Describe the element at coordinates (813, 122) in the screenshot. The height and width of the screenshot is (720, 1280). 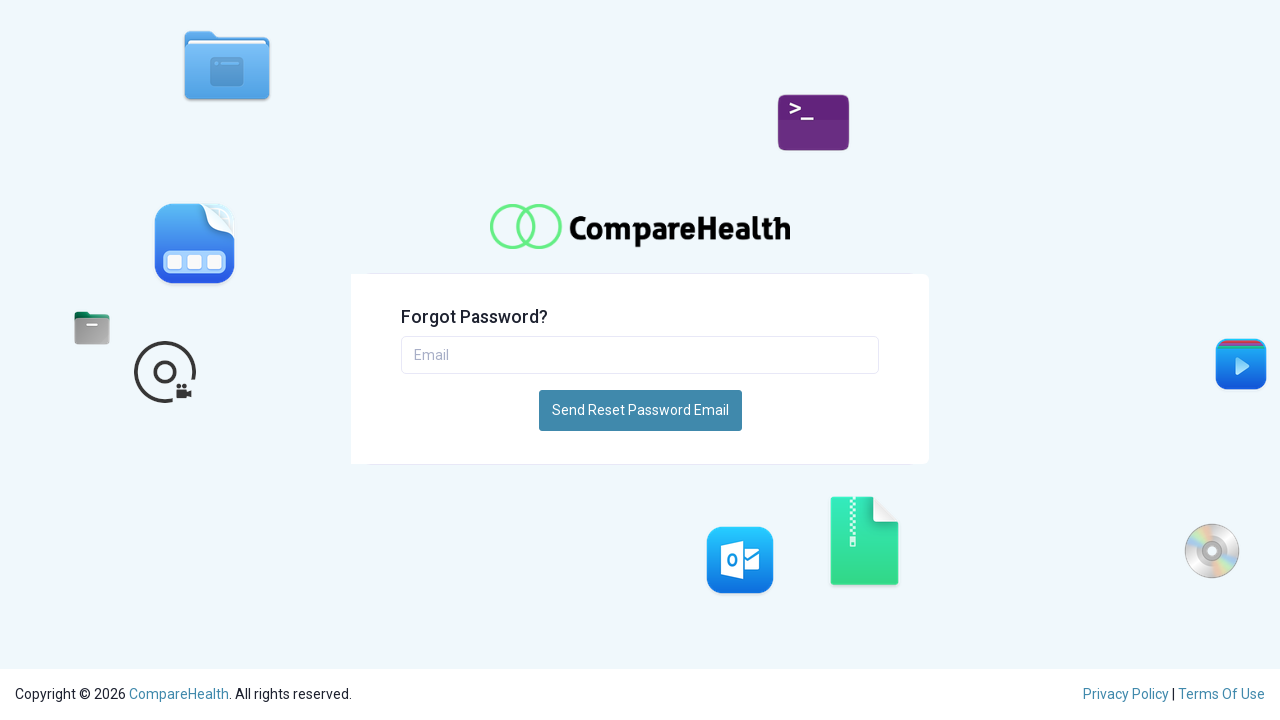
I see `open terminal with root/administrator privileges` at that location.